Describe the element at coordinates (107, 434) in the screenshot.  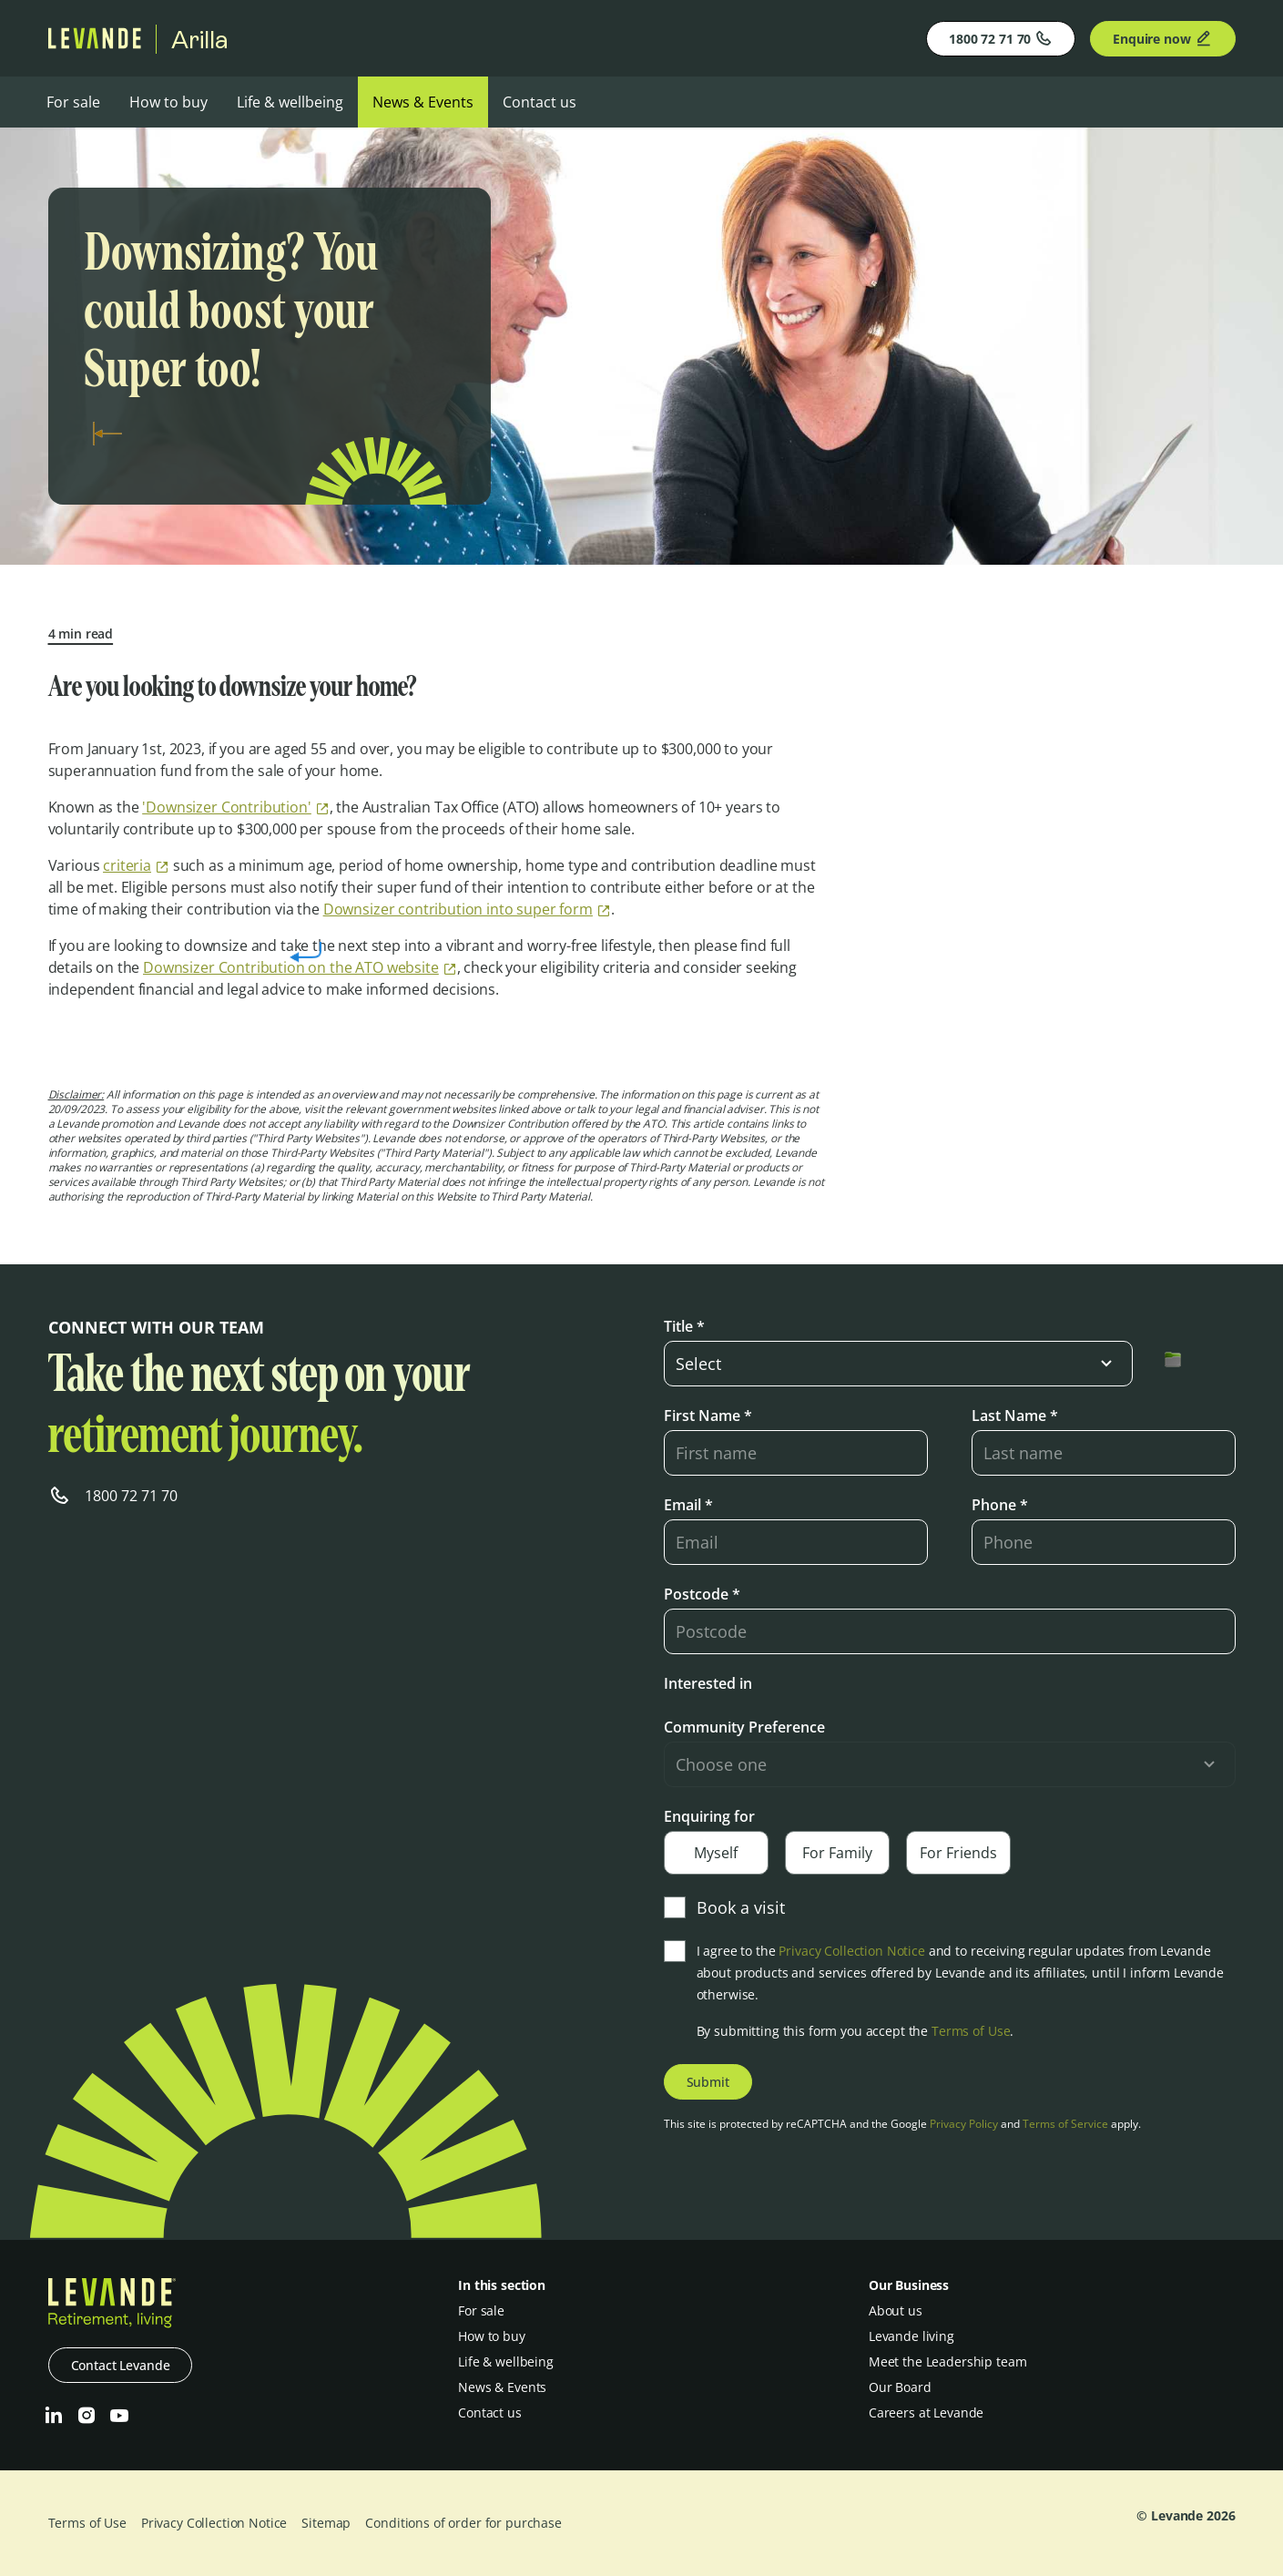
I see `go to the first item in a list or sequence` at that location.